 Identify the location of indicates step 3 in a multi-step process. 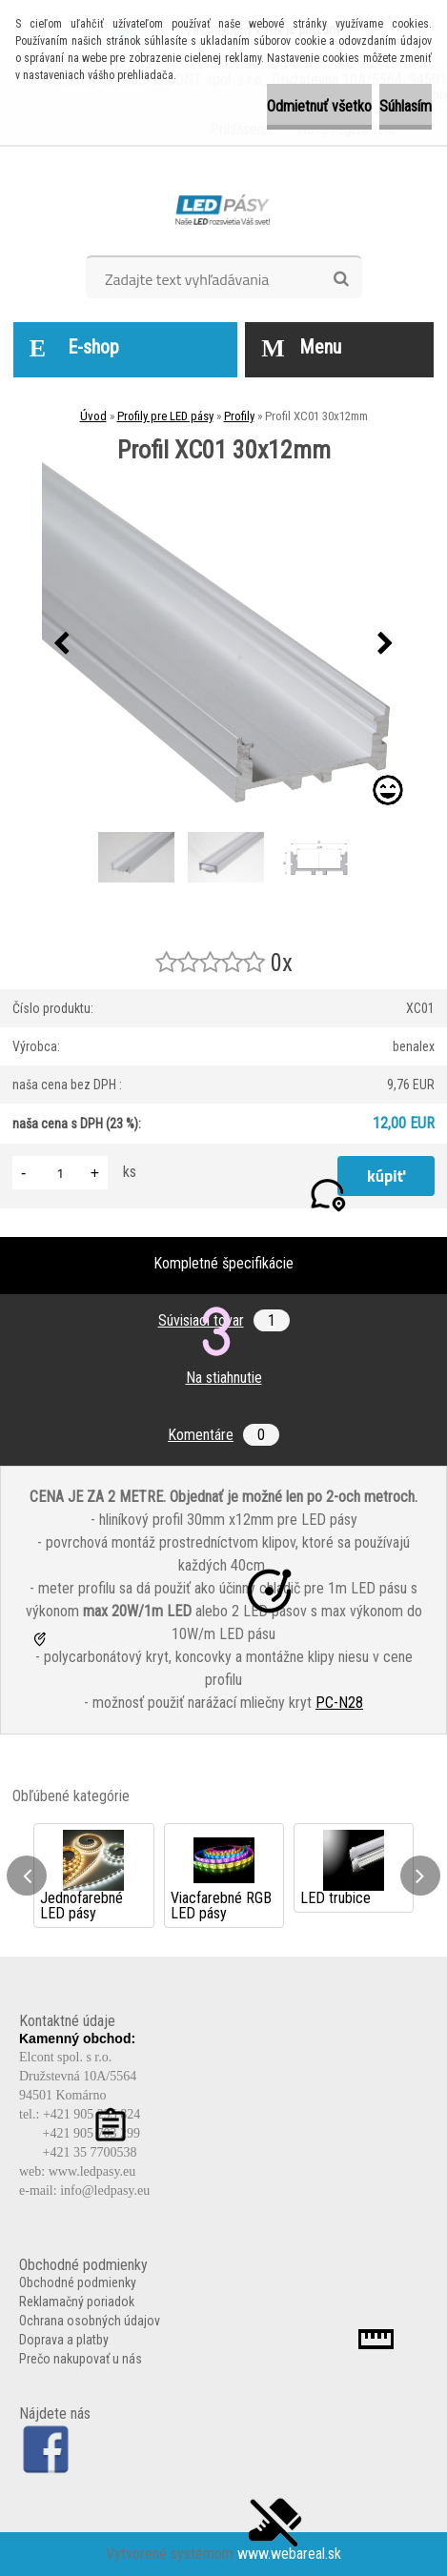
(216, 1331).